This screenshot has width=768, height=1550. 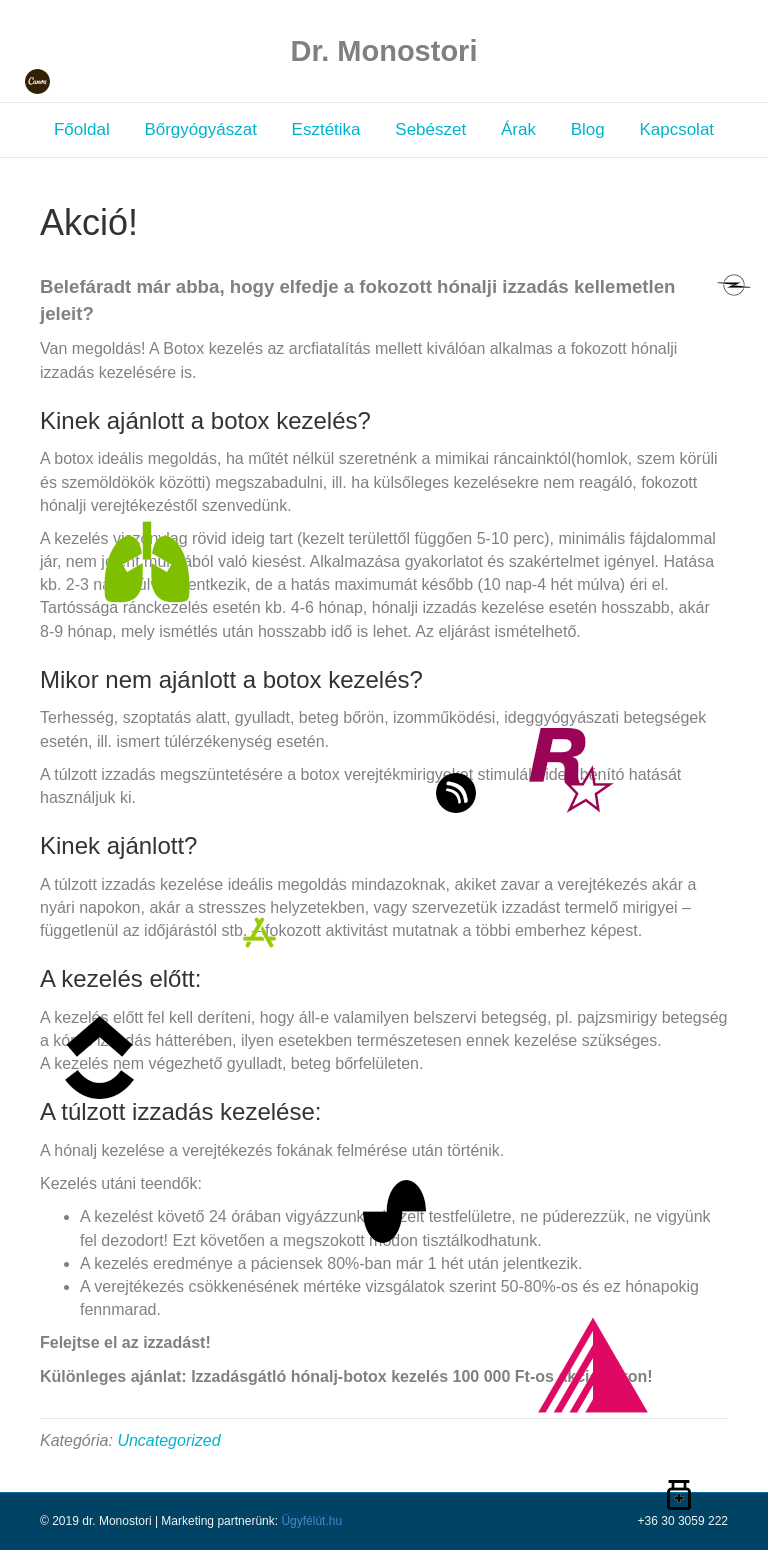 I want to click on exoscale cloud services logo, so click(x=593, y=1365).